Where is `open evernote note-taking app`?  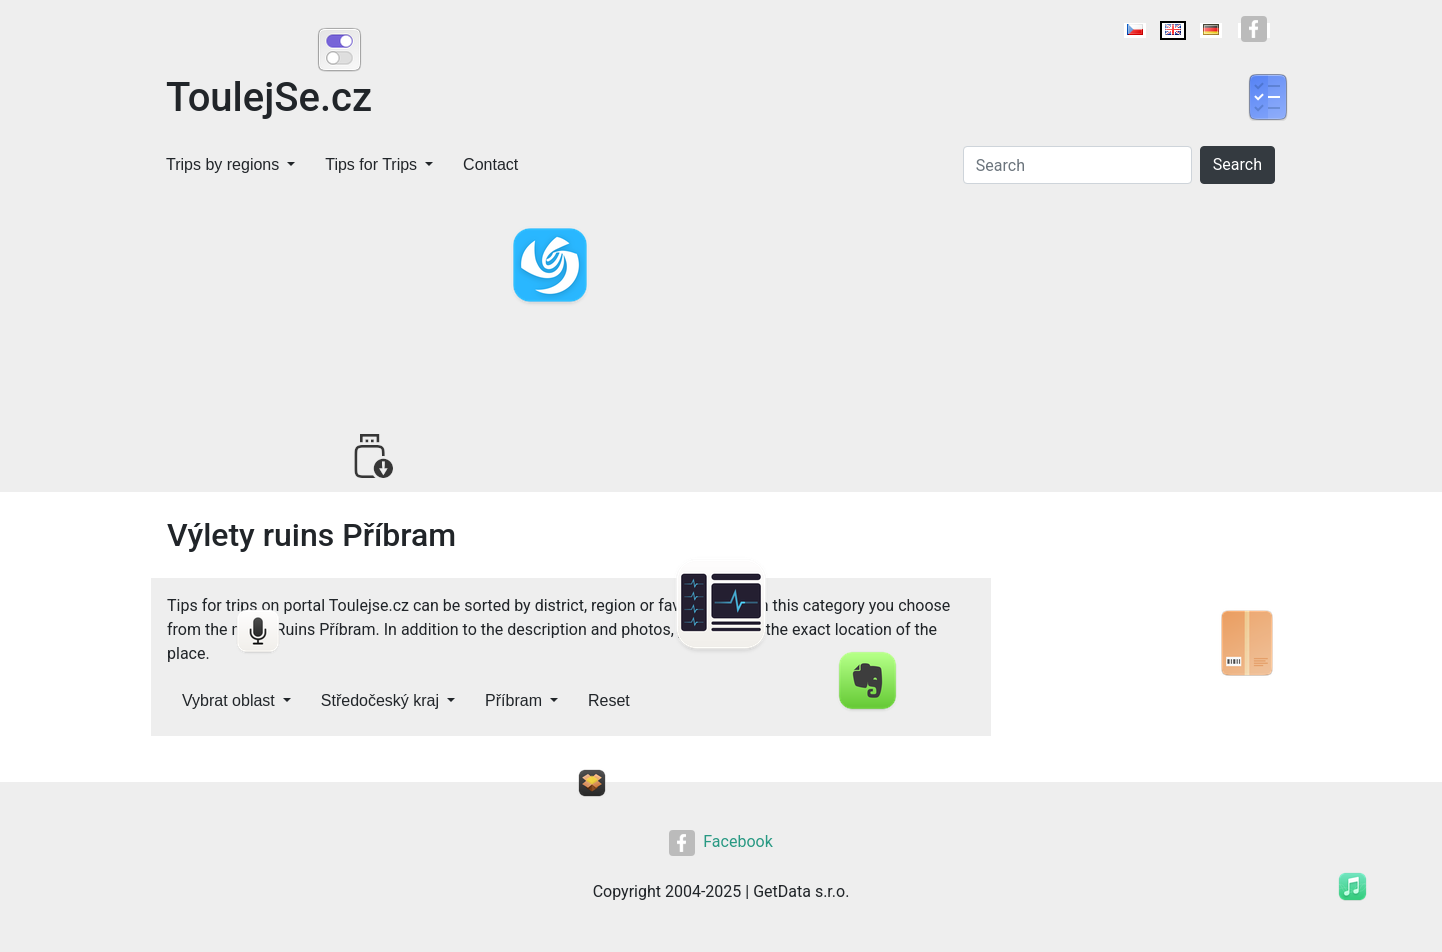
open evernote note-taking app is located at coordinates (867, 680).